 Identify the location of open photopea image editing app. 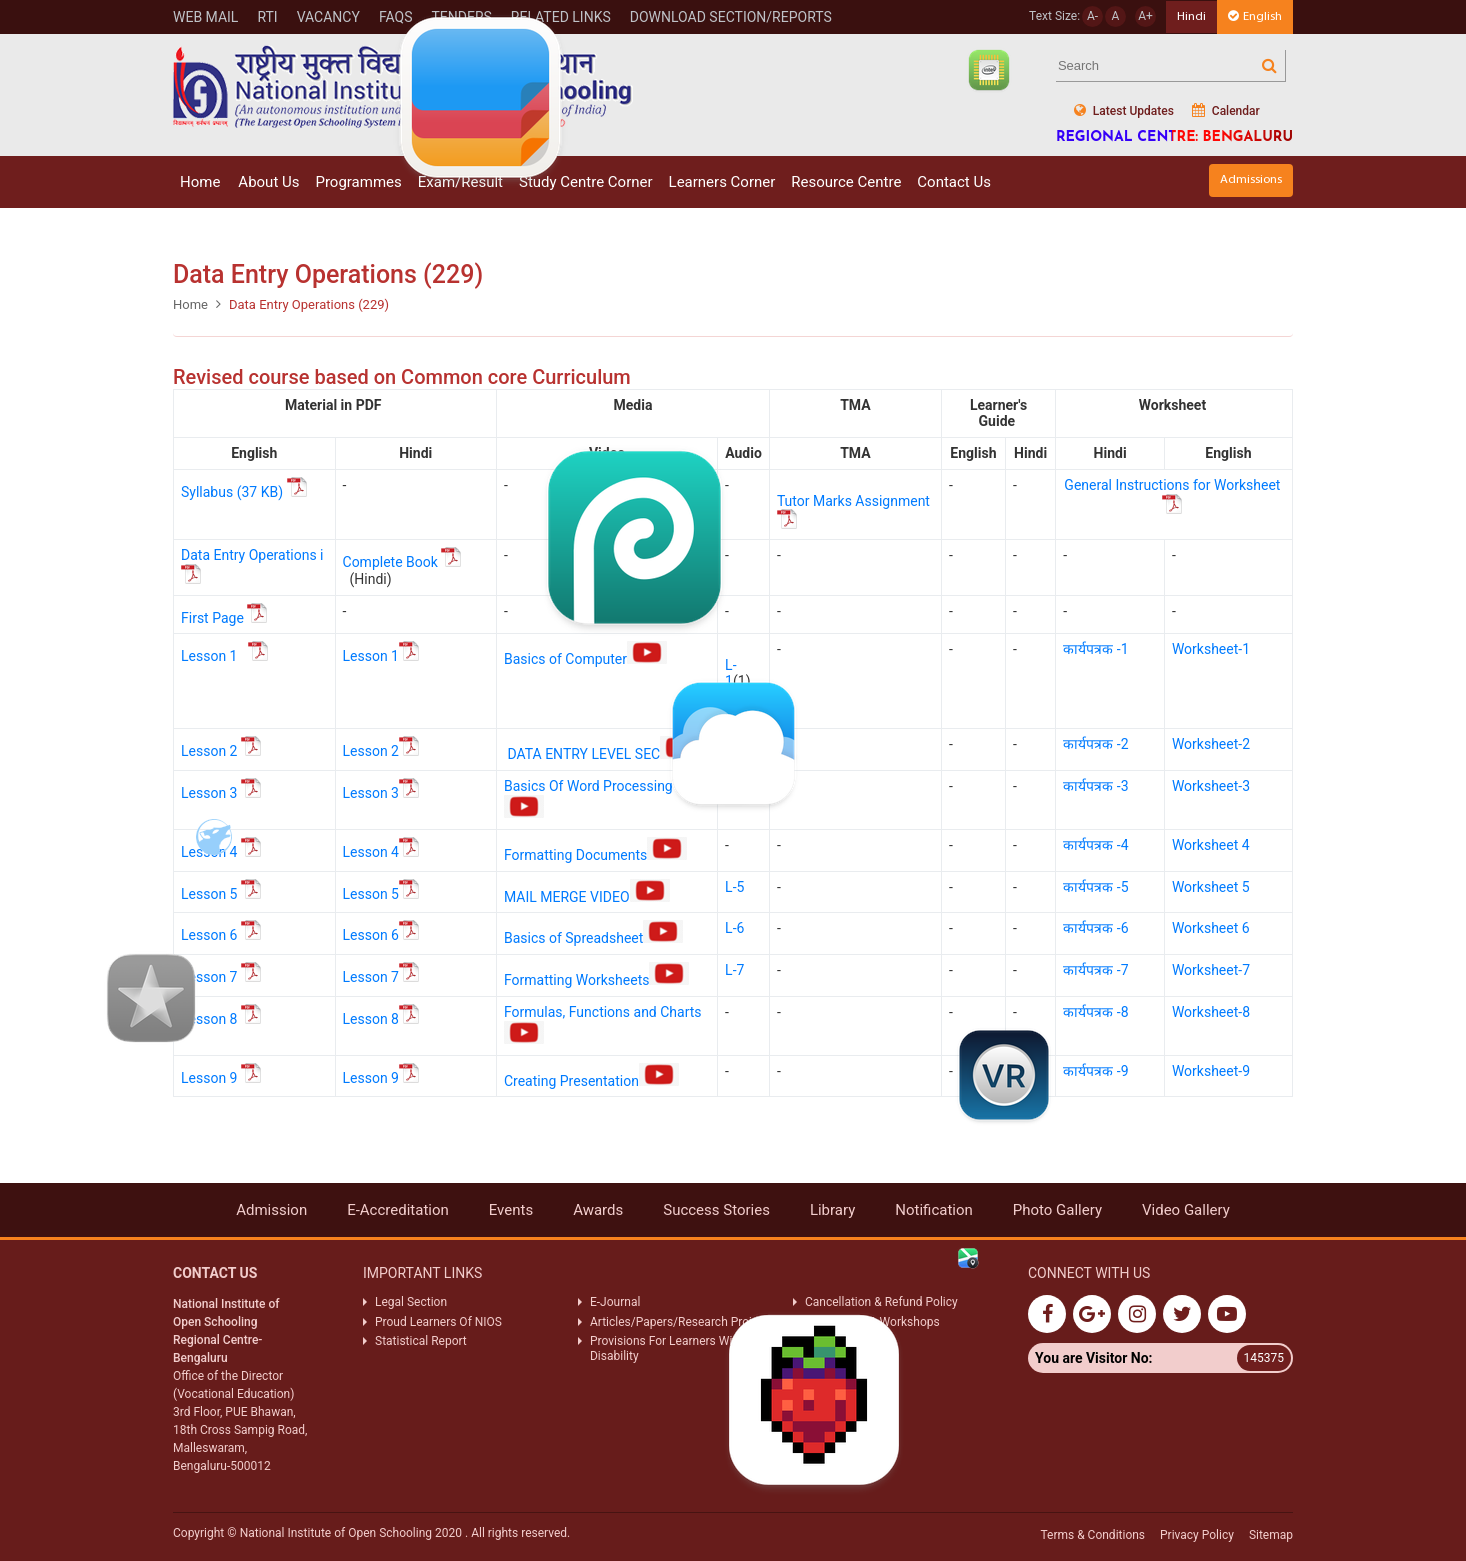
(634, 537).